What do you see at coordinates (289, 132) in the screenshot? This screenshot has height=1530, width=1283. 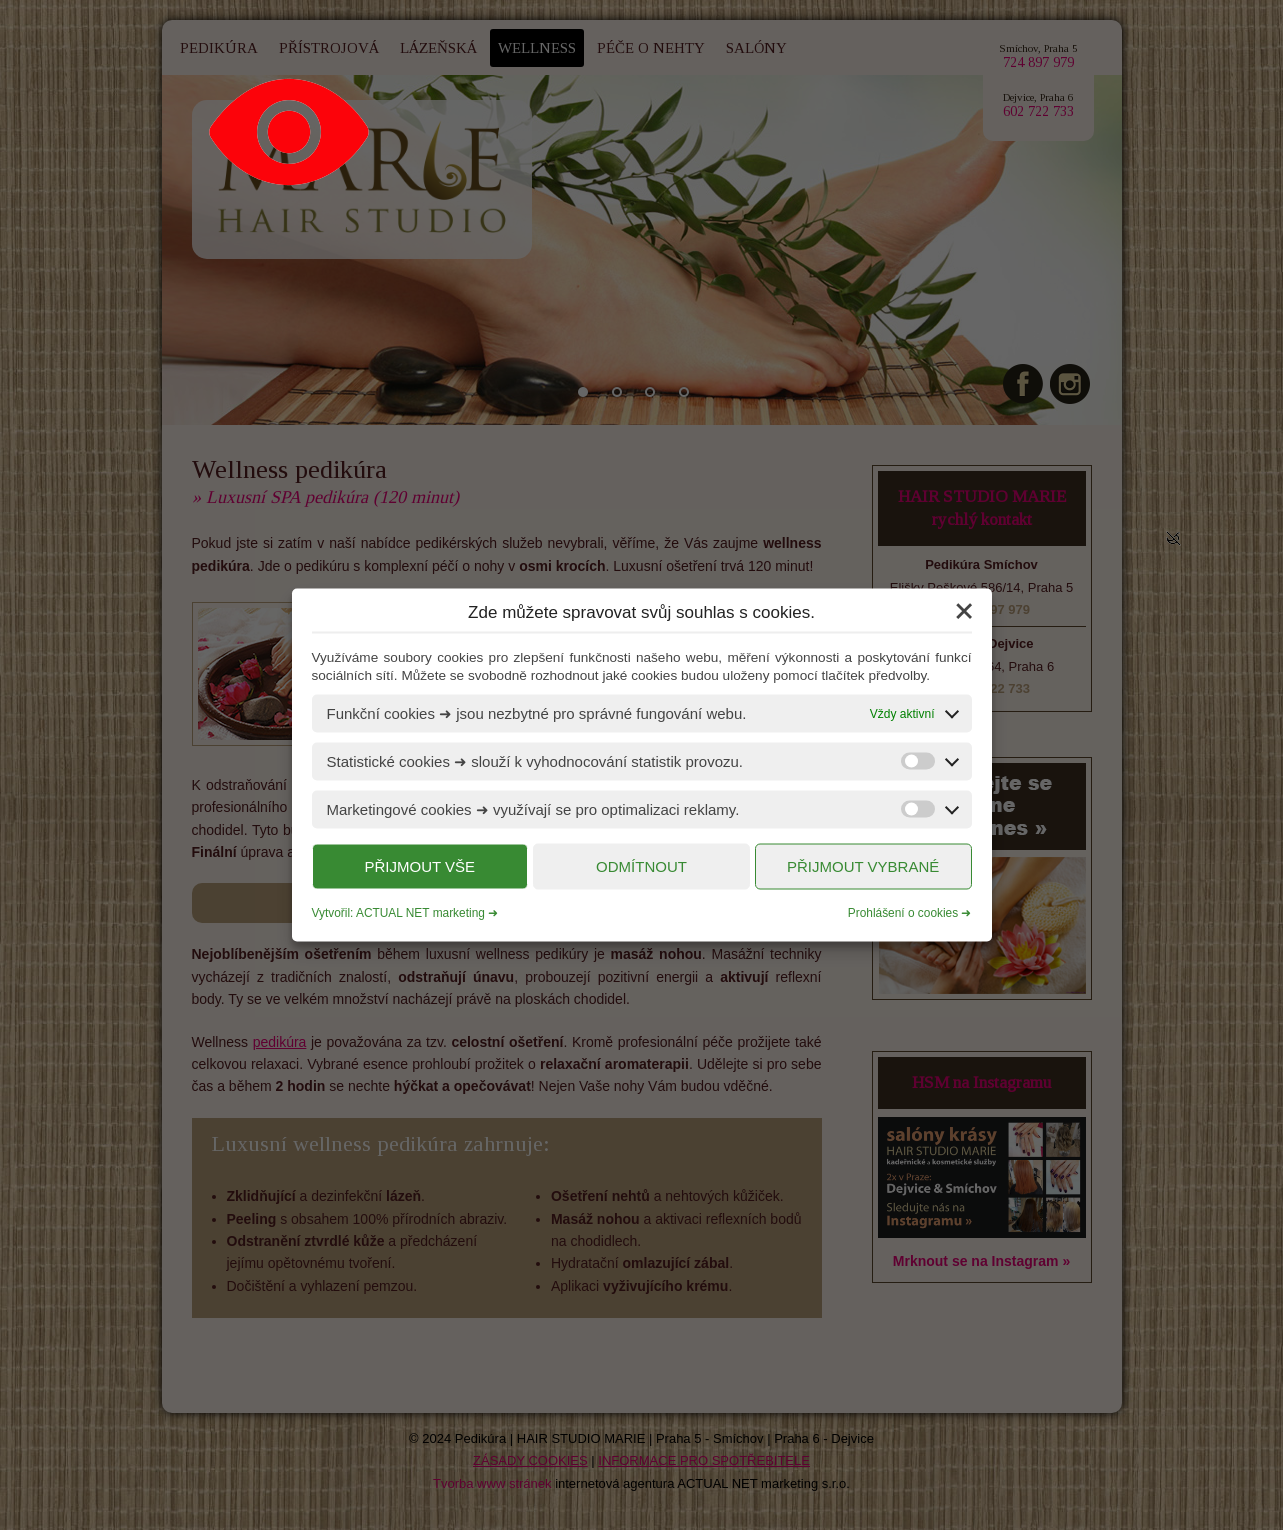 I see `view or preview content` at bounding box center [289, 132].